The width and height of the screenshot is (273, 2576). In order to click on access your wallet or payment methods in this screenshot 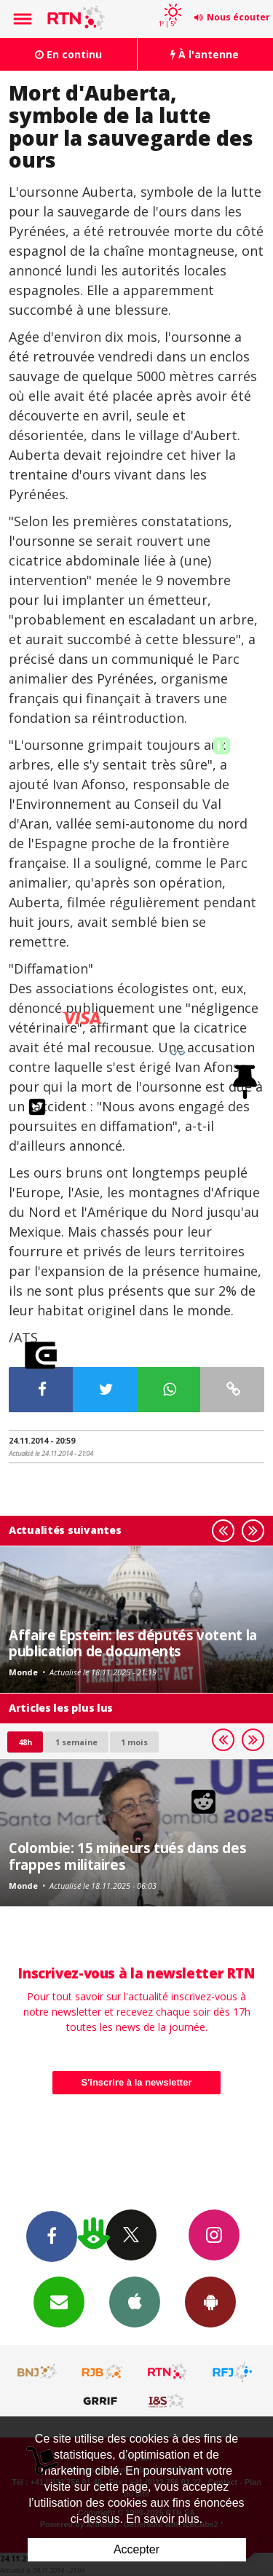, I will do `click(40, 1355)`.